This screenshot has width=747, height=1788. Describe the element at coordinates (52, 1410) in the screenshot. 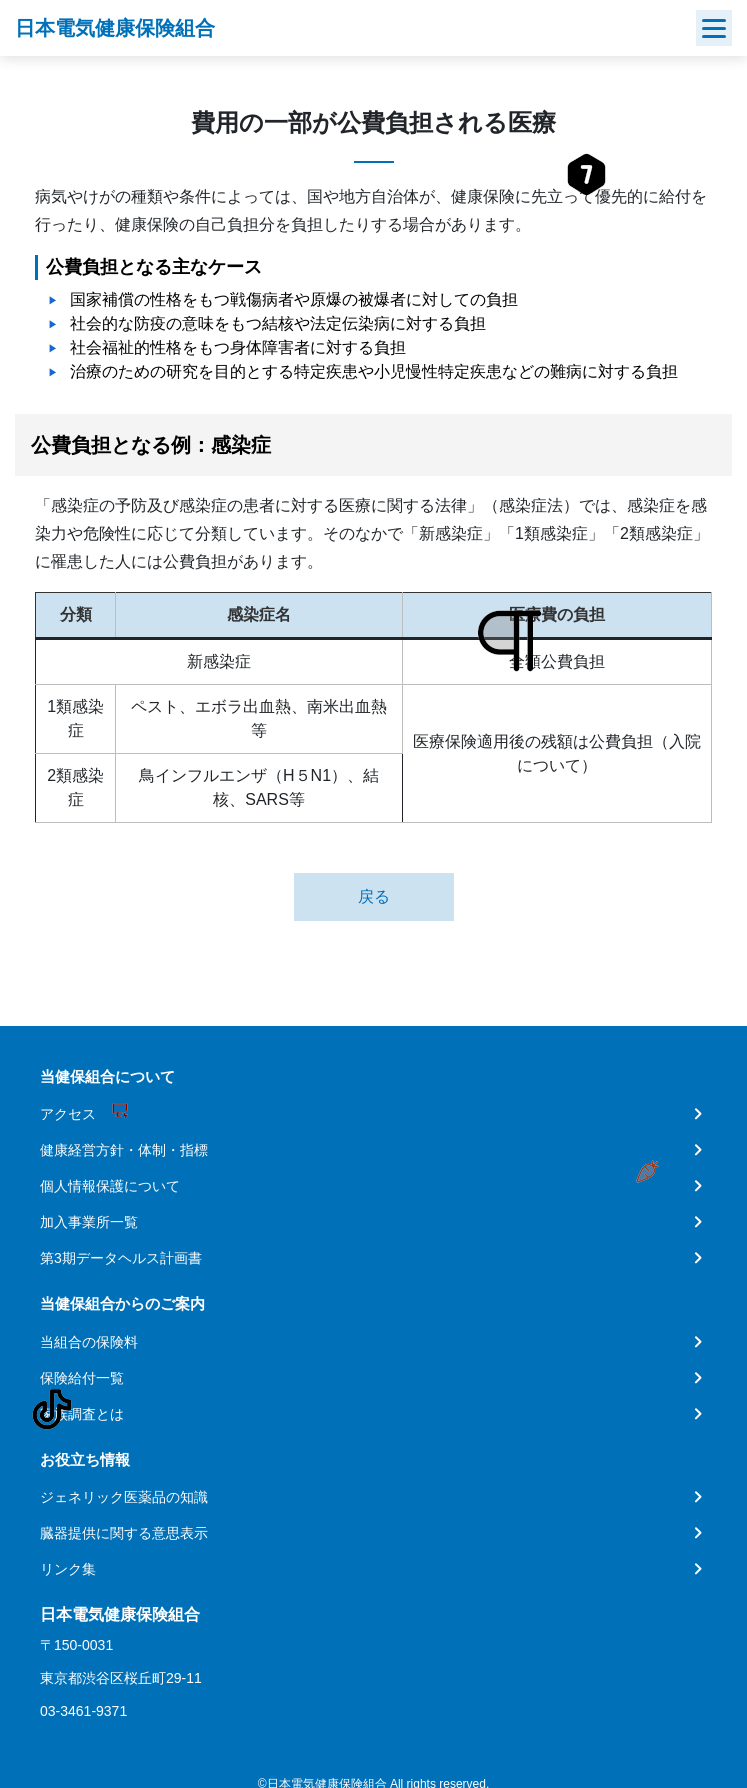

I see `open TikTok app` at that location.